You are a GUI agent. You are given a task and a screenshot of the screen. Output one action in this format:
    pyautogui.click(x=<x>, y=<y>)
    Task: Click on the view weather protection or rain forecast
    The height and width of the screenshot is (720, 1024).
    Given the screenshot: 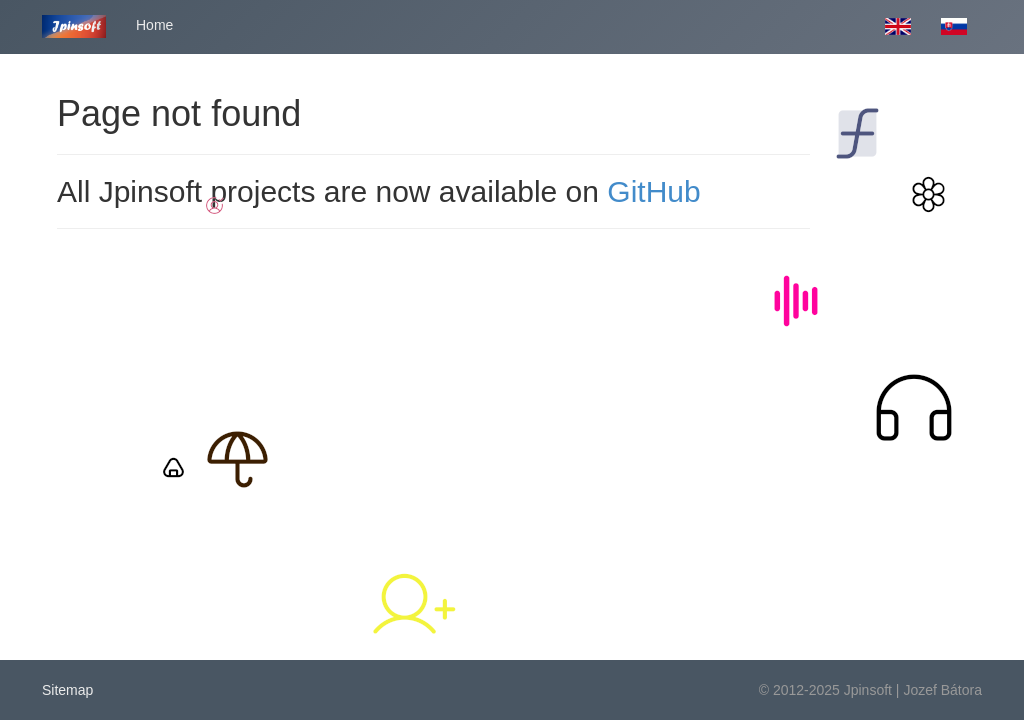 What is the action you would take?
    pyautogui.click(x=237, y=459)
    